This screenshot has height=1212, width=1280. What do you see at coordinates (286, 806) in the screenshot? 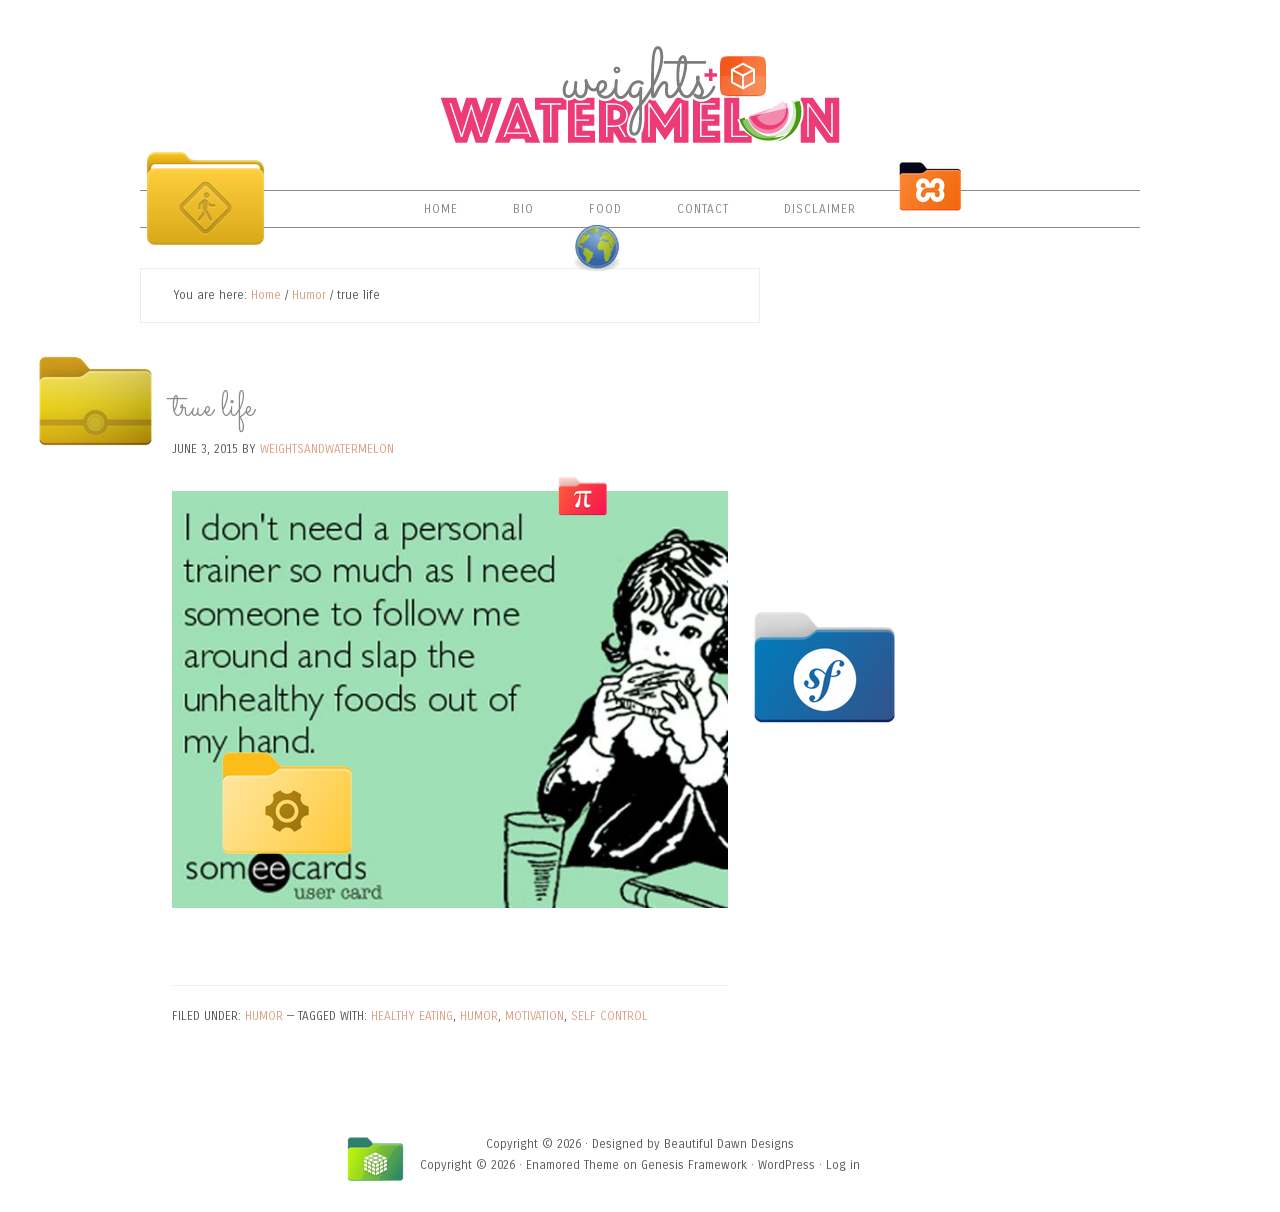
I see `open folder settings or configuration options` at bounding box center [286, 806].